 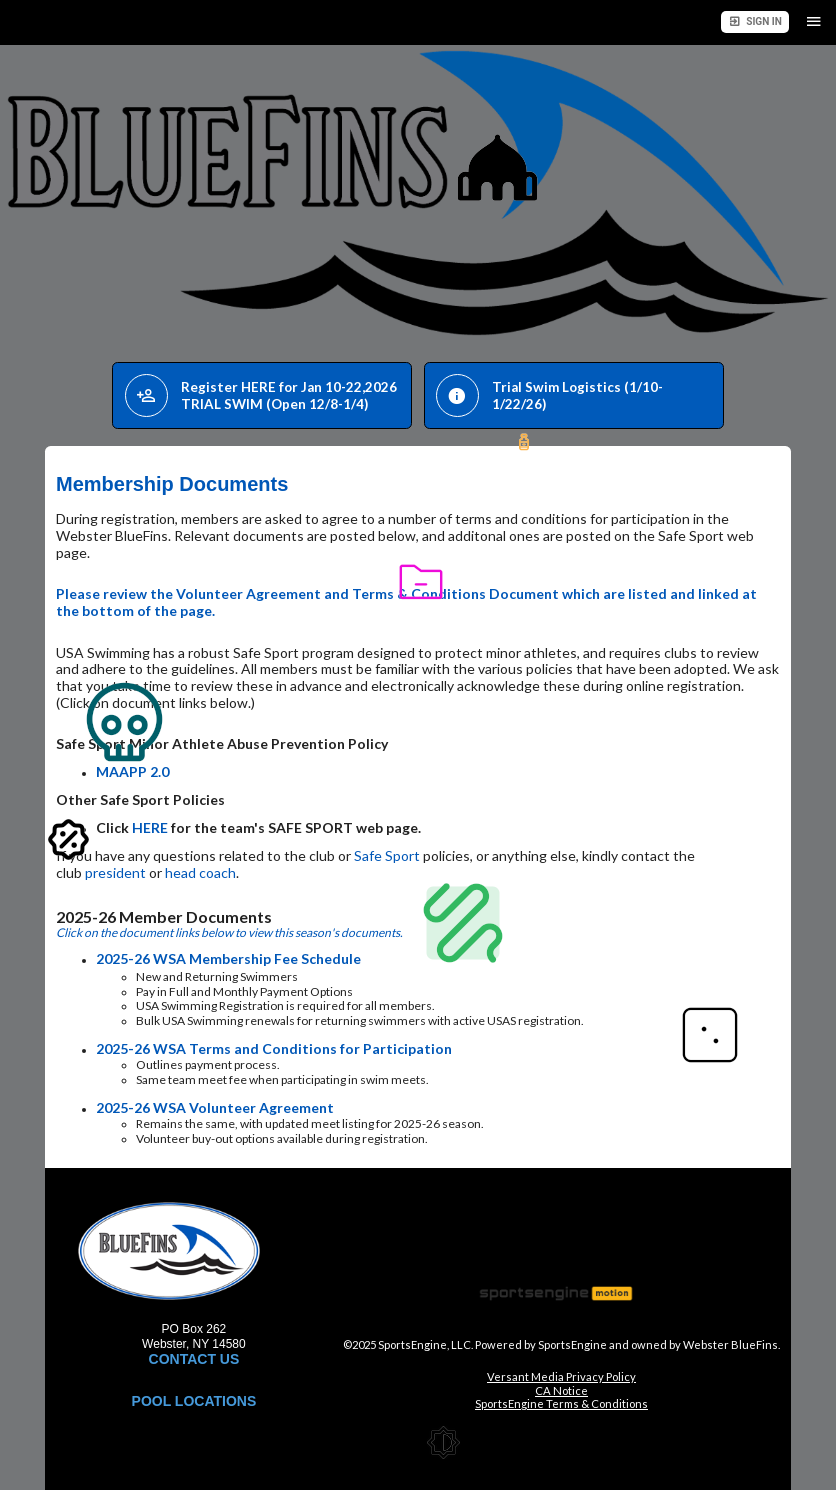 What do you see at coordinates (463, 923) in the screenshot?
I see `access freehand drawing or annotation tools` at bounding box center [463, 923].